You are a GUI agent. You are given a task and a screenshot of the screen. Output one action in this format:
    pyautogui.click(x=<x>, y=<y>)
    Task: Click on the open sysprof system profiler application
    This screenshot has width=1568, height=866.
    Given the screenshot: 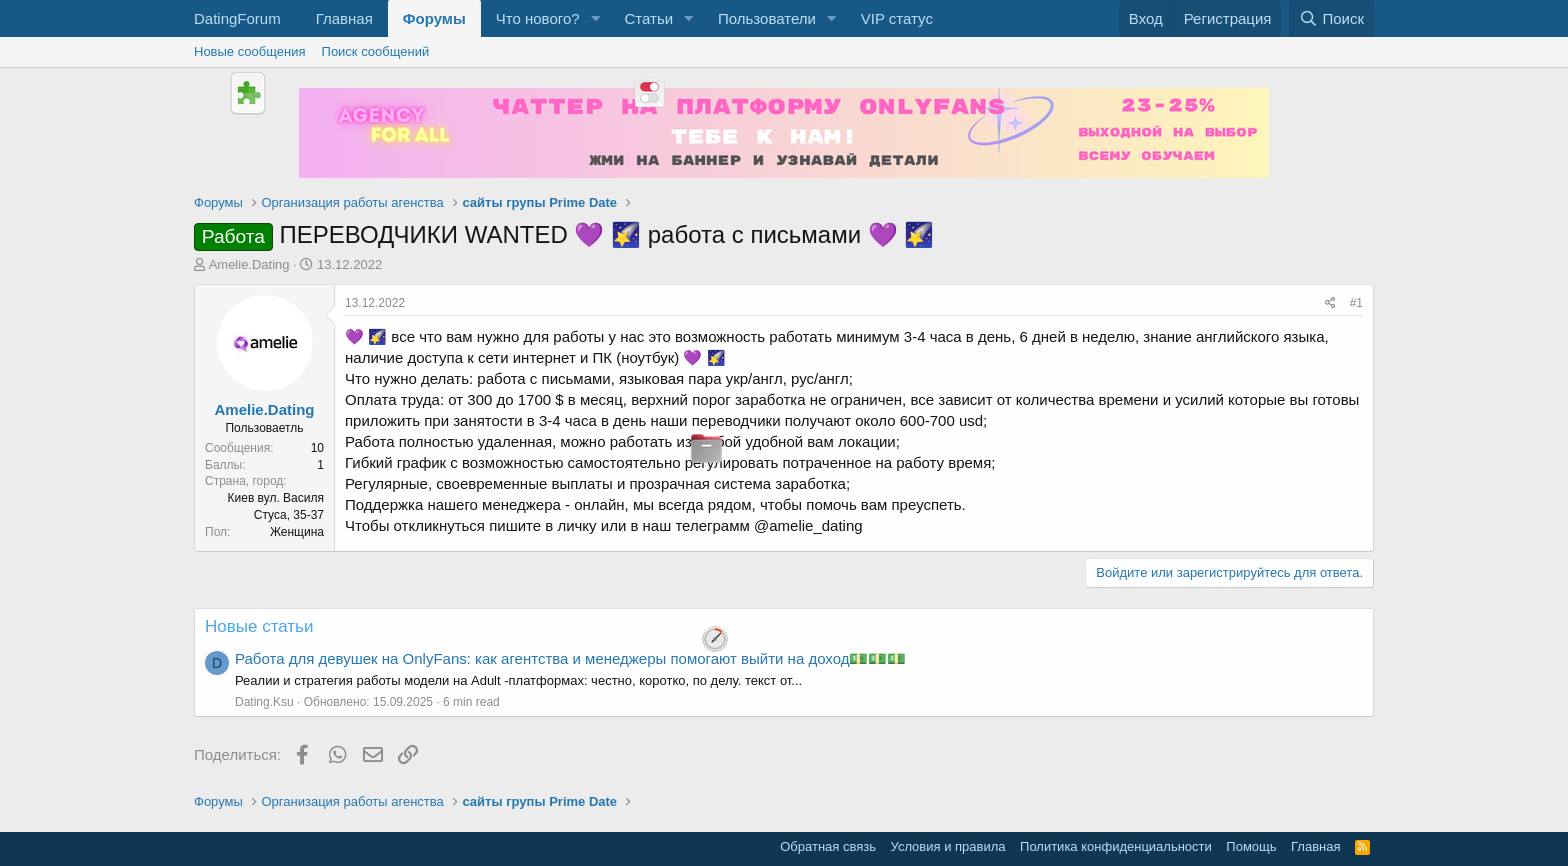 What is the action you would take?
    pyautogui.click(x=715, y=639)
    